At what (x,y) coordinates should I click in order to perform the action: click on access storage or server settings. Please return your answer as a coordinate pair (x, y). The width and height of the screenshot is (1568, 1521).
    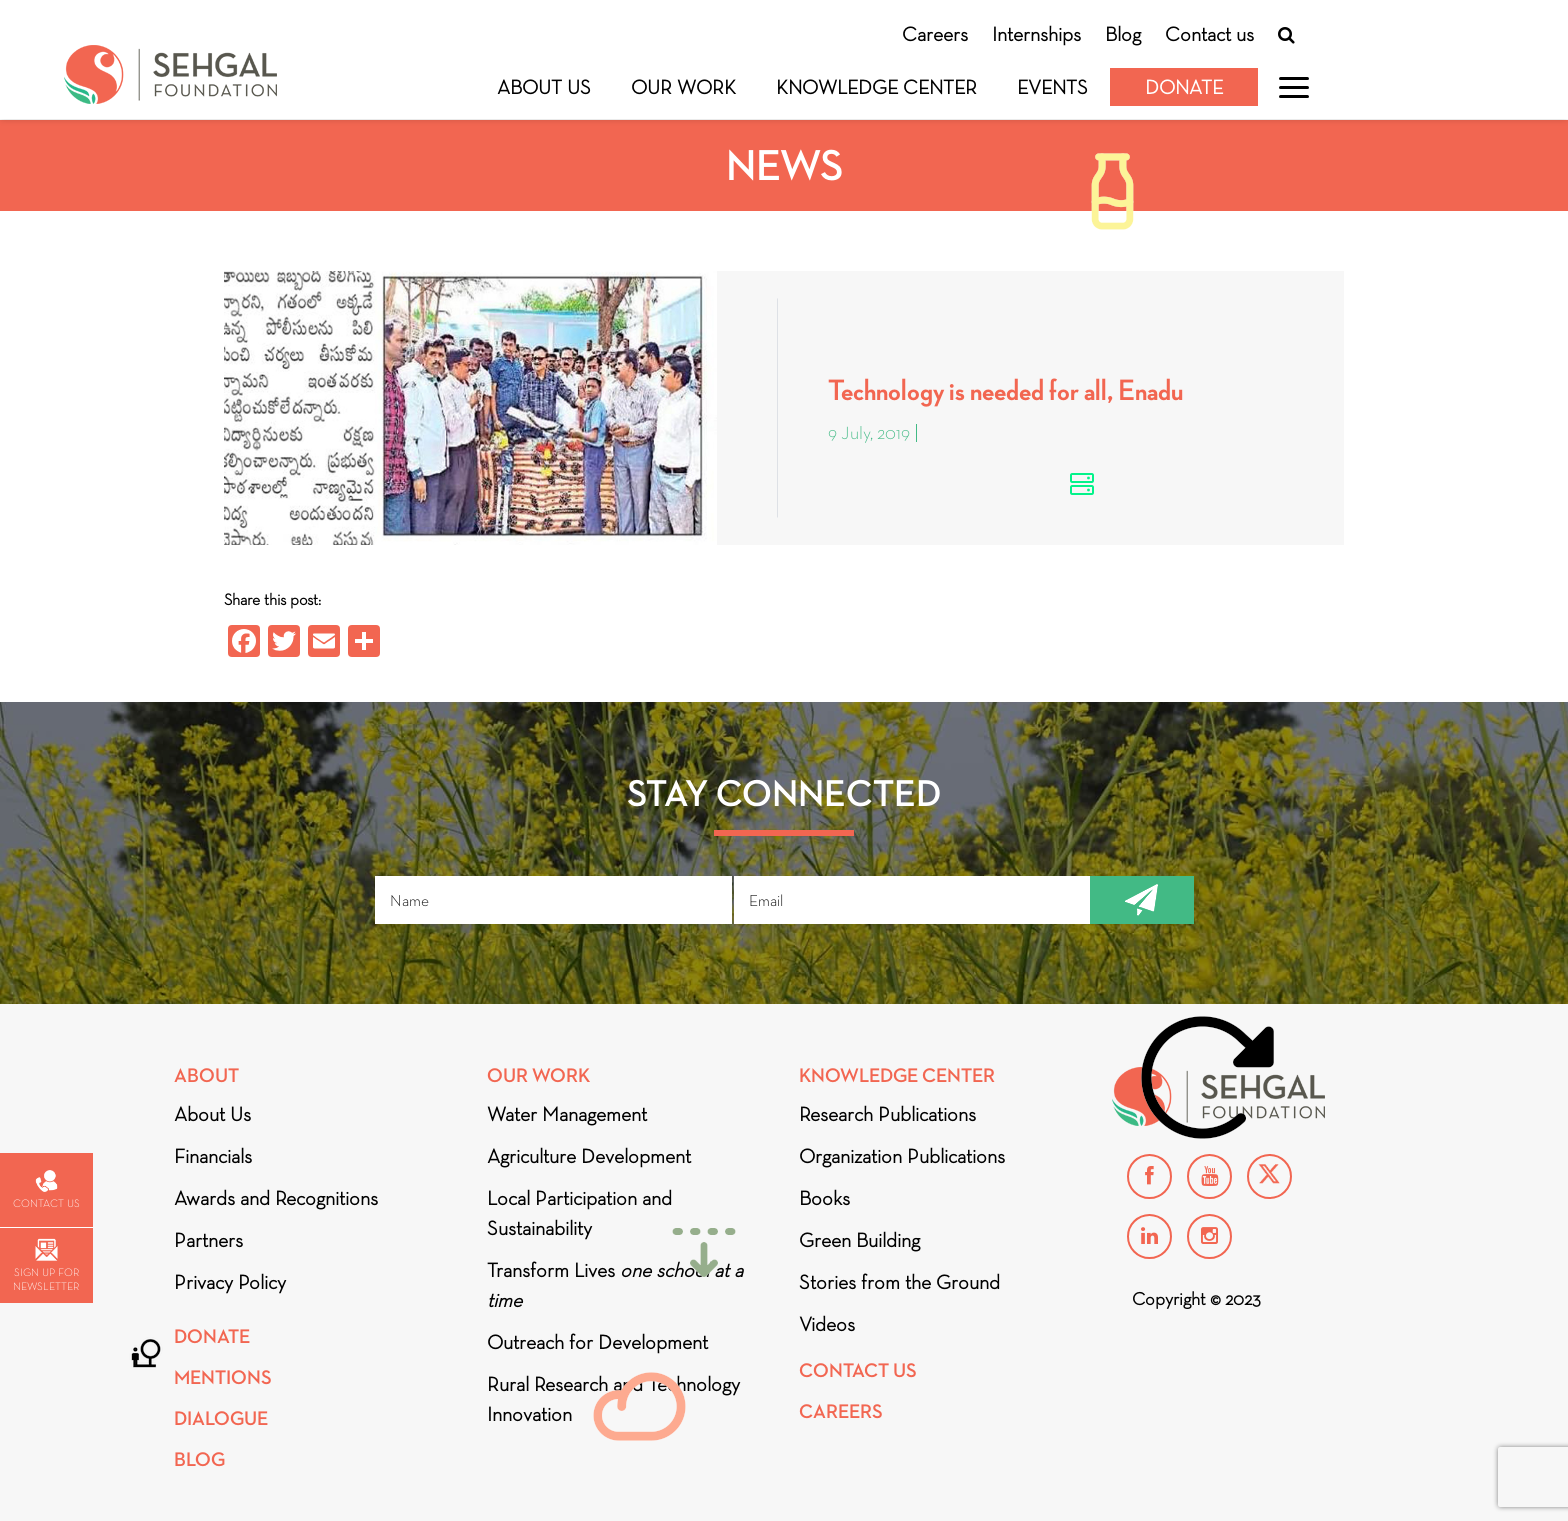
    Looking at the image, I should click on (1082, 484).